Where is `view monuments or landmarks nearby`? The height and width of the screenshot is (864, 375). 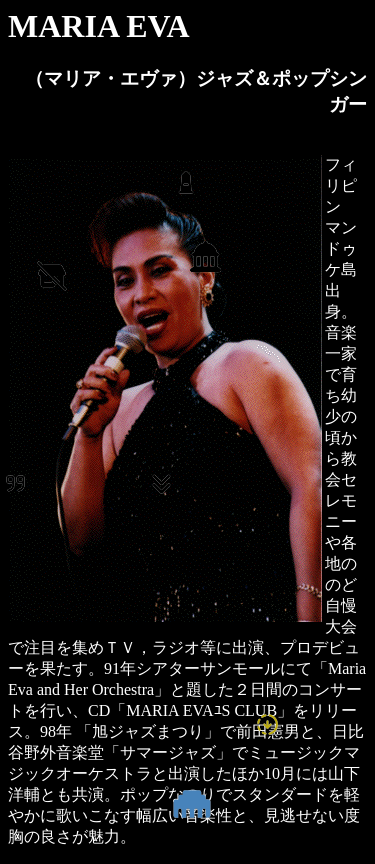 view monuments or landmarks nearby is located at coordinates (186, 183).